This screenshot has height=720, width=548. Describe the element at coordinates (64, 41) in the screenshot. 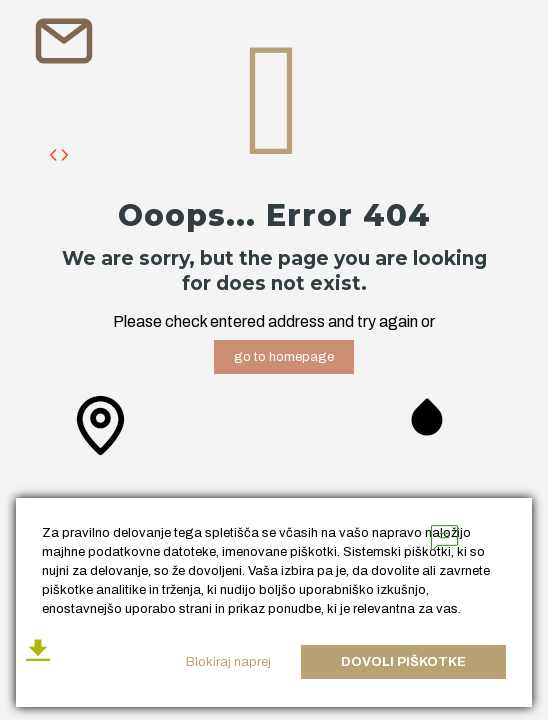

I see `open your email inbox` at that location.